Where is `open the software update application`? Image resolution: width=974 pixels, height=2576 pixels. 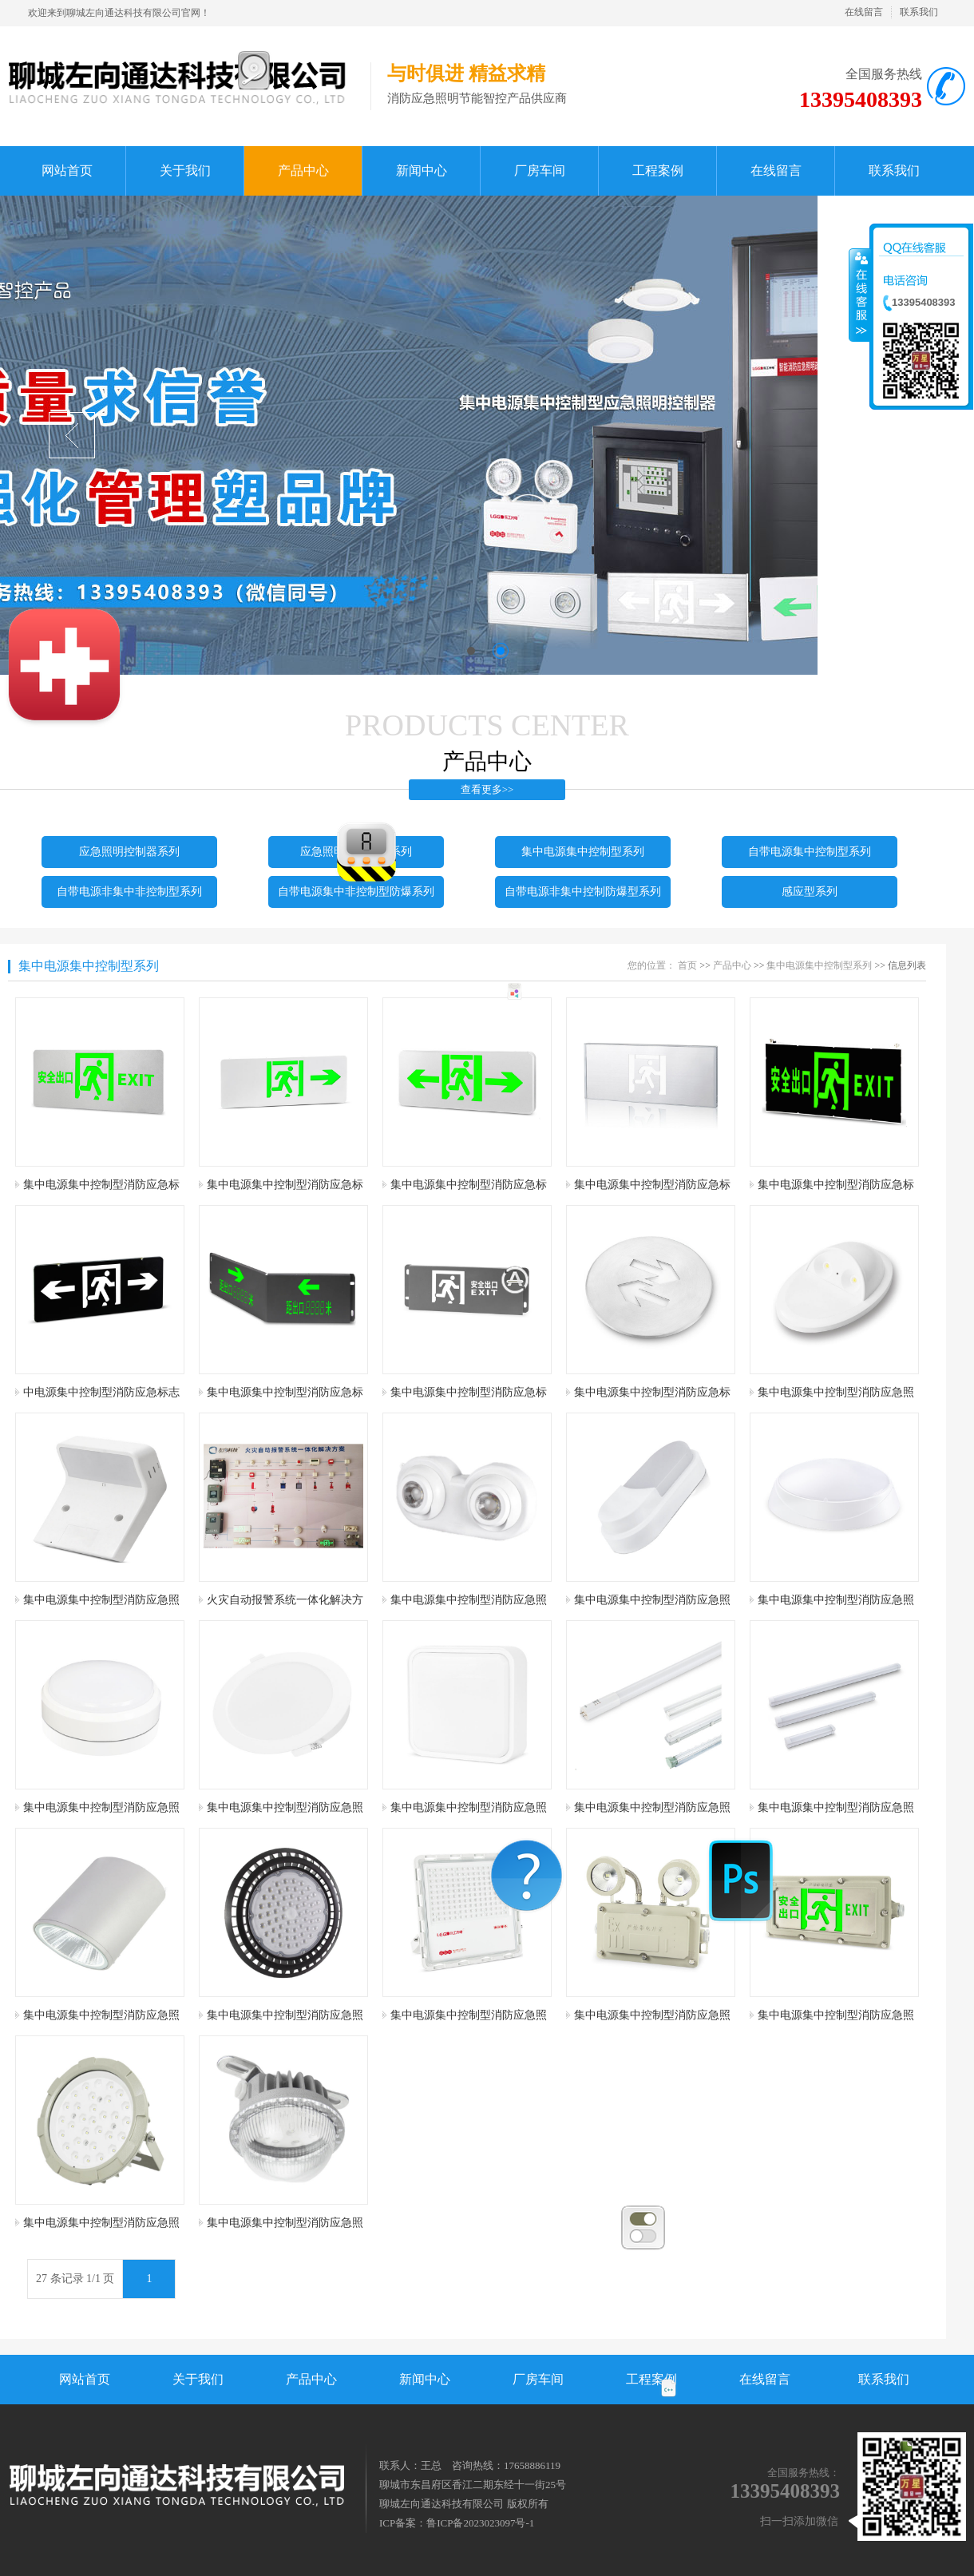
open the software update application is located at coordinates (515, 1280).